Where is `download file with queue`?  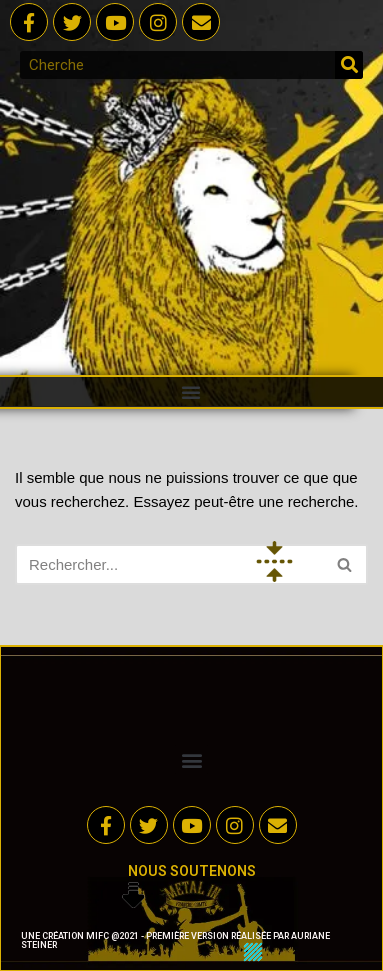
download file with queue is located at coordinates (133, 895).